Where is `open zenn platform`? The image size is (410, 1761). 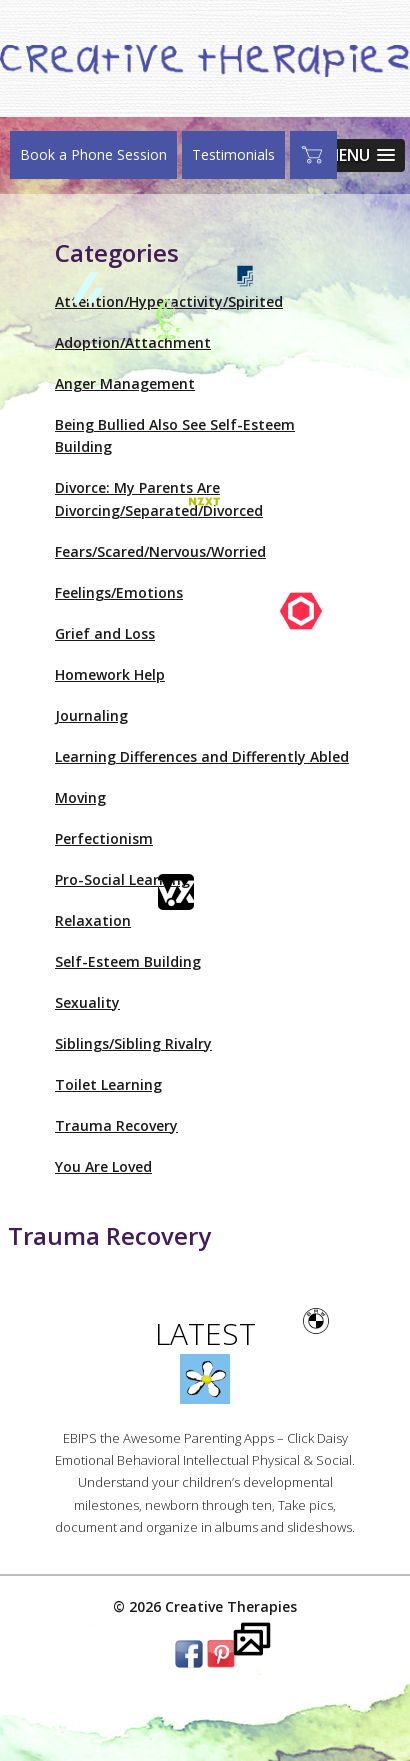
open zenn platform is located at coordinates (87, 287).